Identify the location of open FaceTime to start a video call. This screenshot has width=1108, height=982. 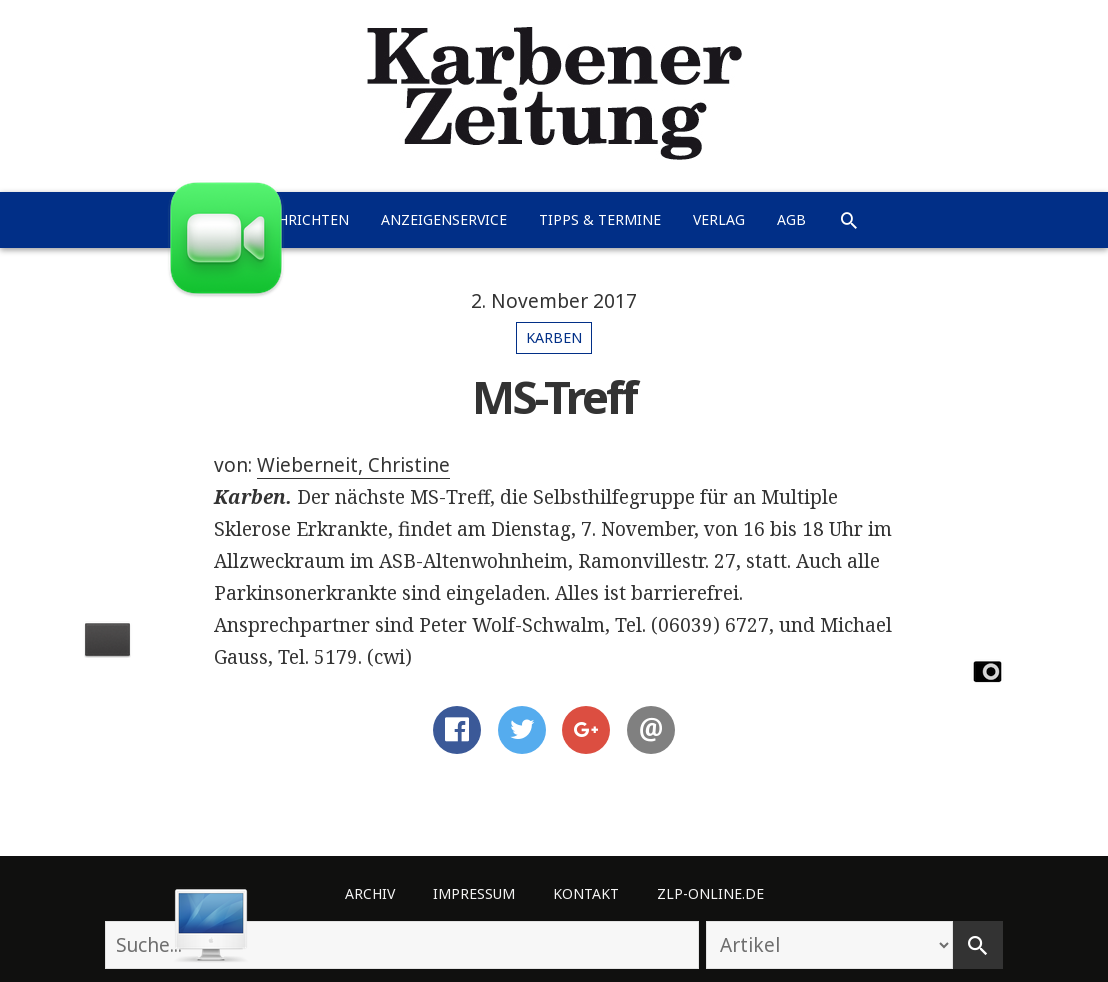
(226, 238).